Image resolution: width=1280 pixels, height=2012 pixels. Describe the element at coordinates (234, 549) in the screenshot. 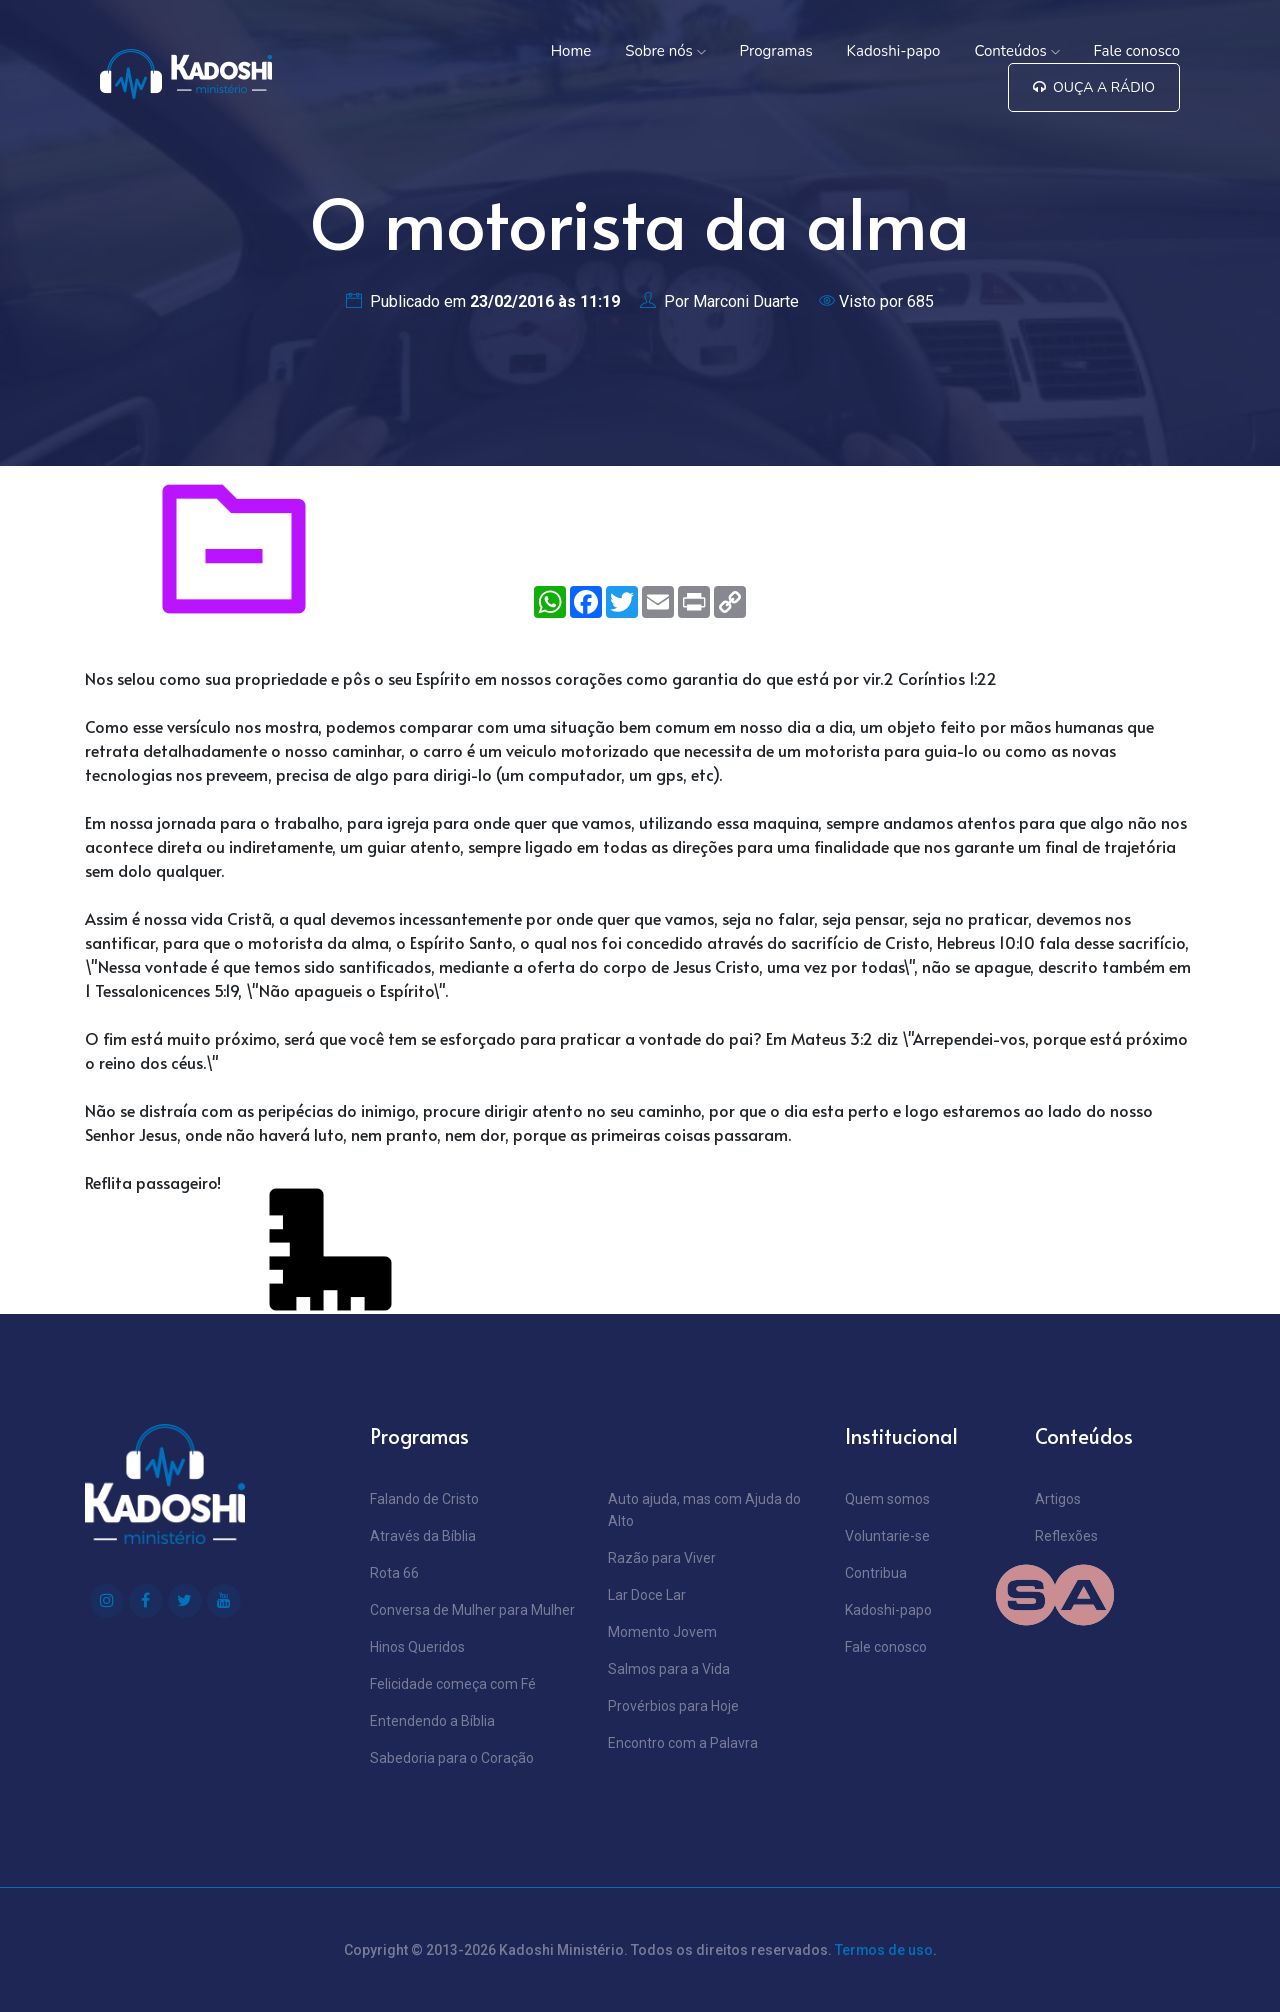

I see `remove items from folder` at that location.